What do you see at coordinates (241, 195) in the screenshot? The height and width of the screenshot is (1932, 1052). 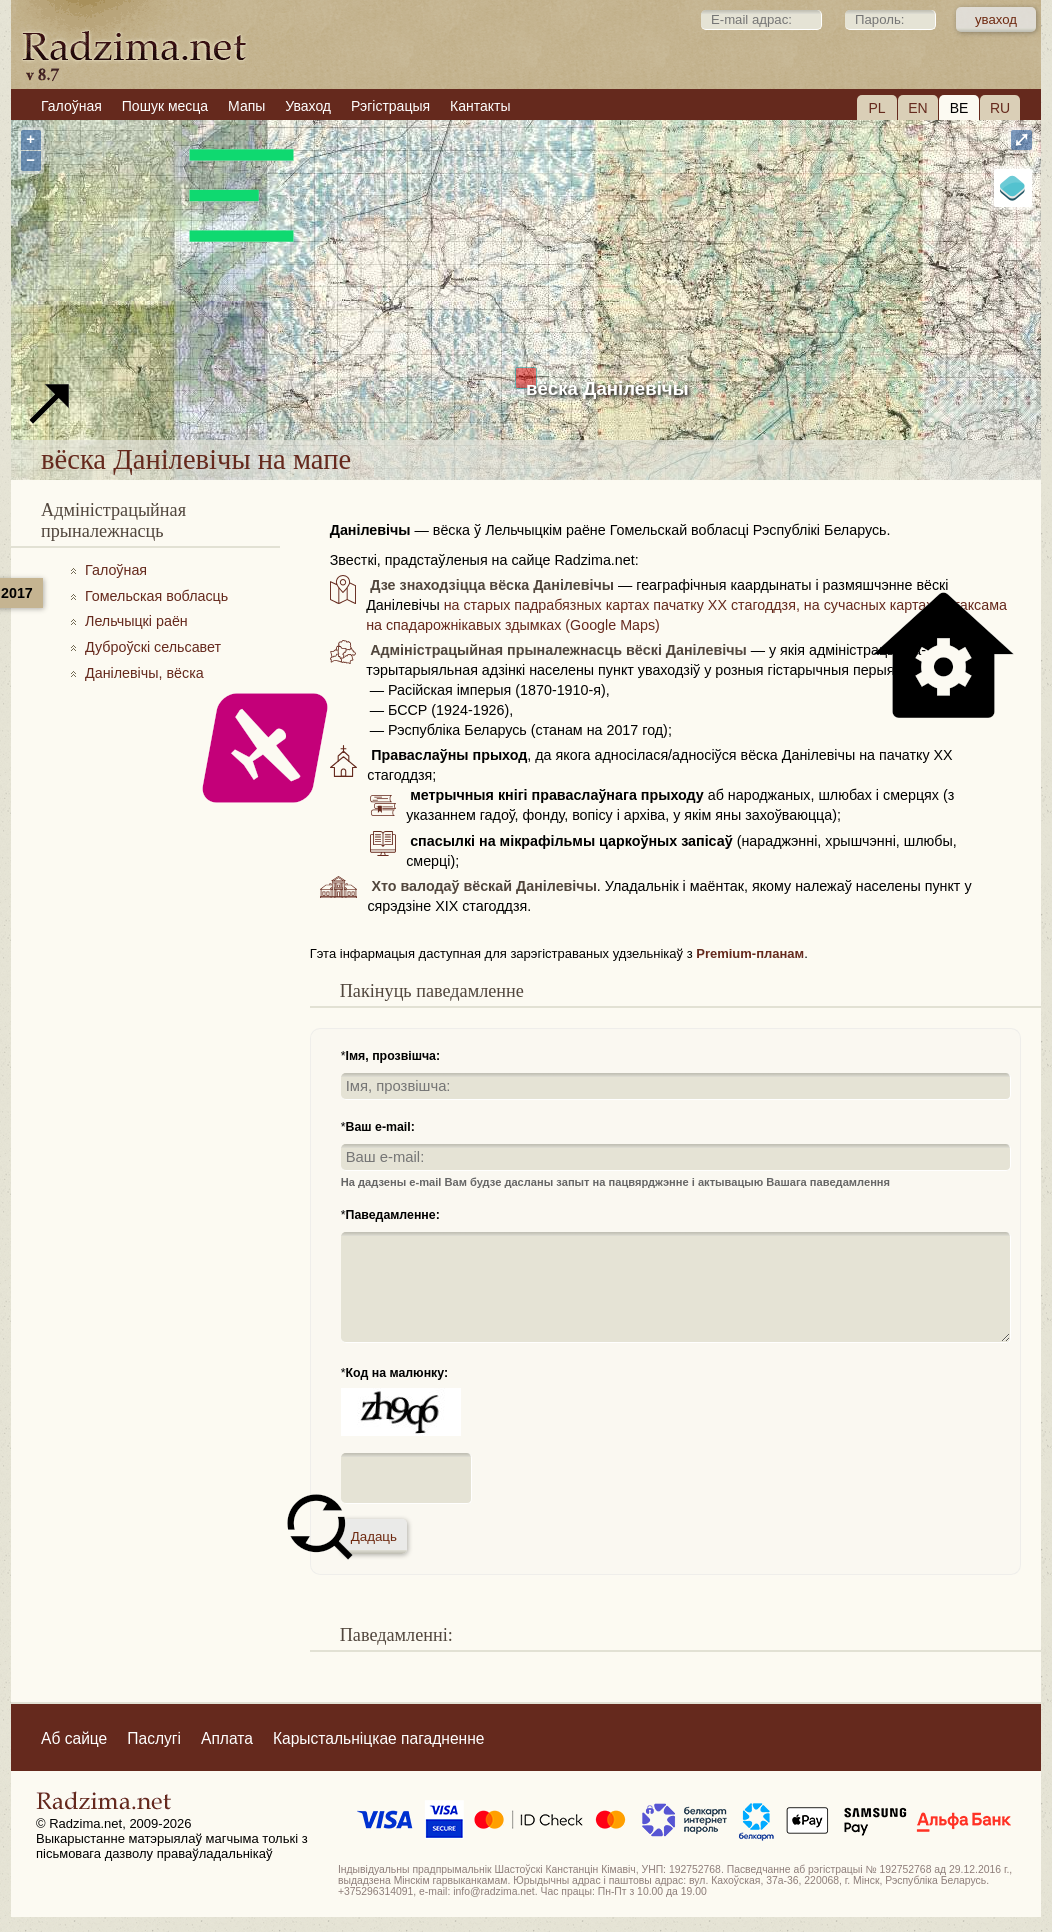 I see `open navigation menu` at bounding box center [241, 195].